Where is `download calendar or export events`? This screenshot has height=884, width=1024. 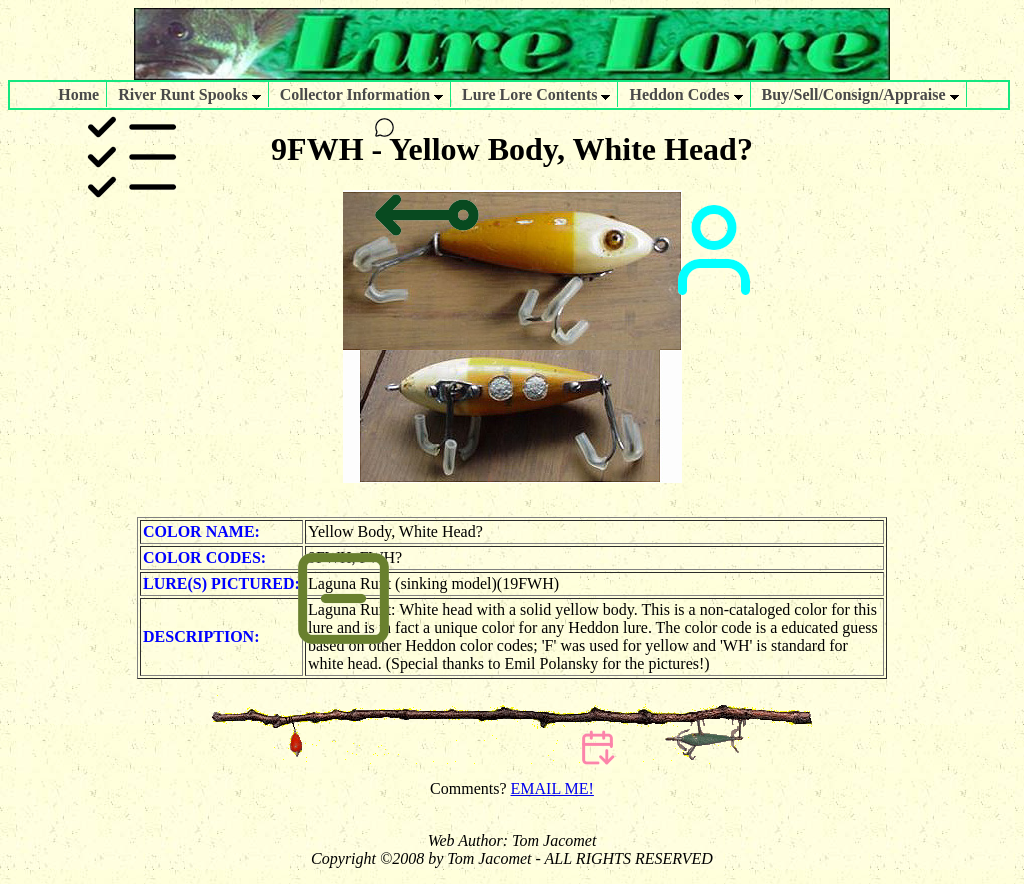
download calendar or export events is located at coordinates (597, 747).